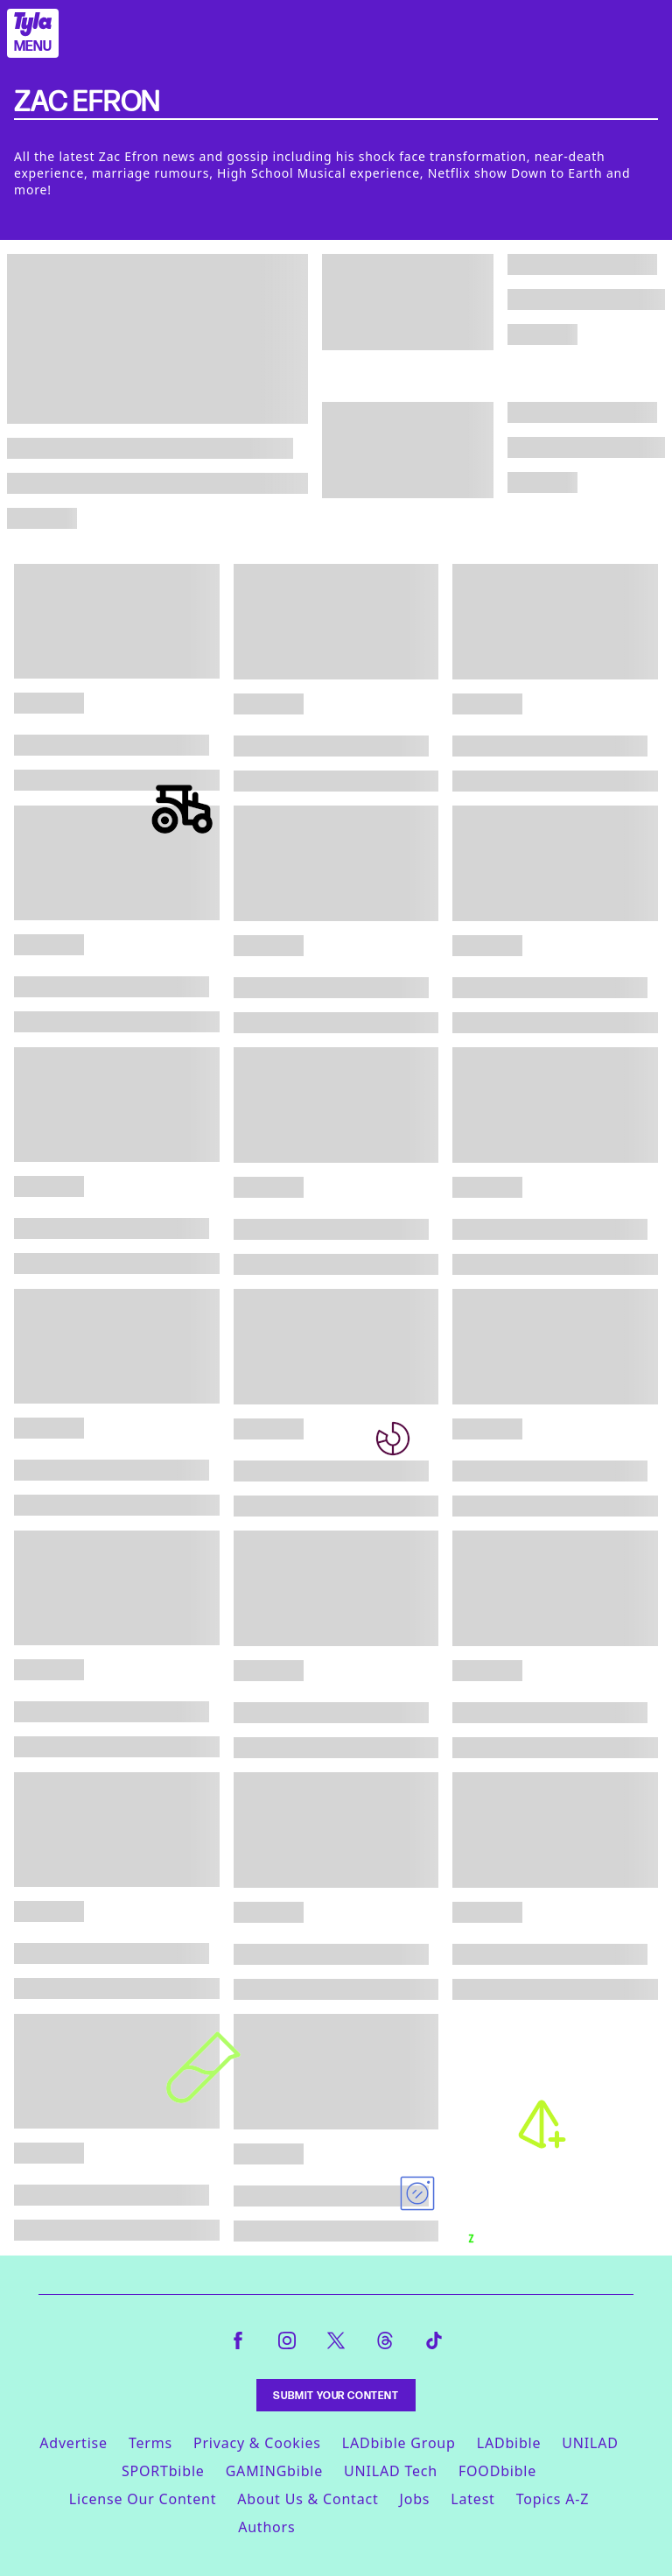 This screenshot has height=2576, width=672. I want to click on access laundry or appliance controls, so click(417, 2193).